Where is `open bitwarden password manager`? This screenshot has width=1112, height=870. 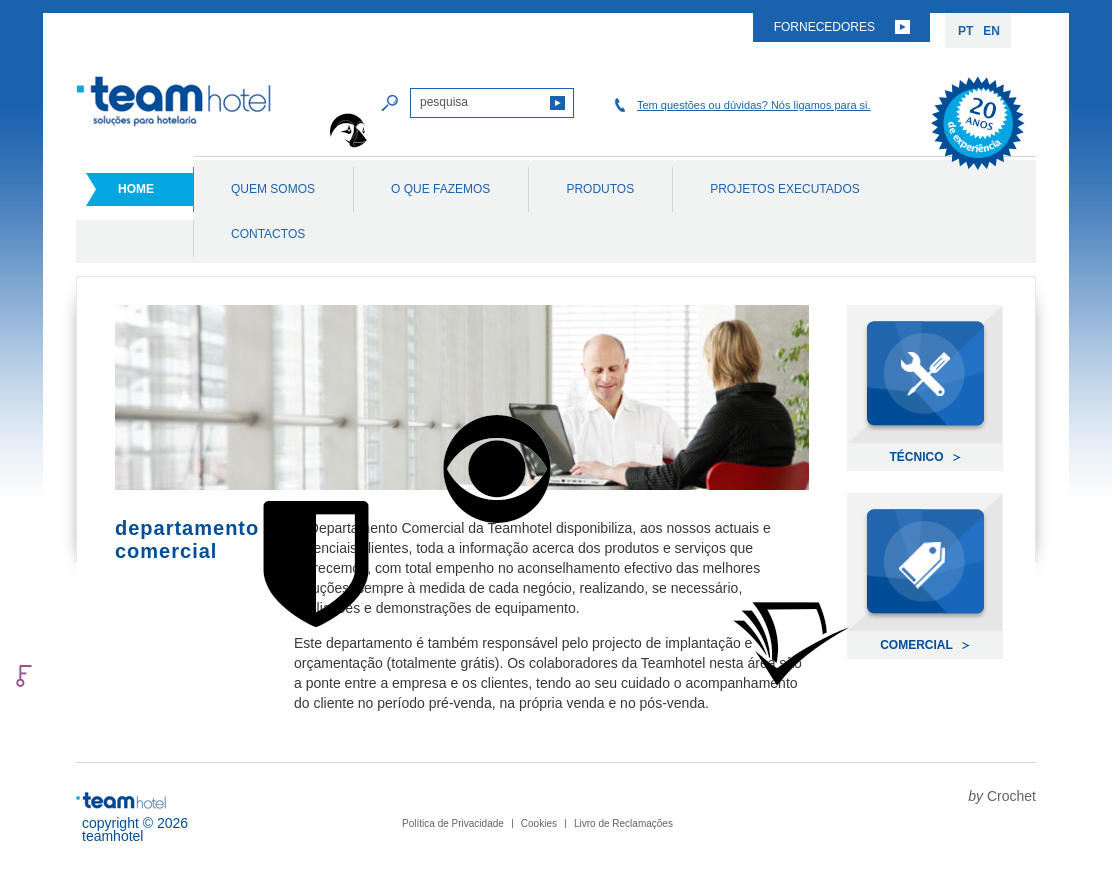 open bitwarden password manager is located at coordinates (316, 564).